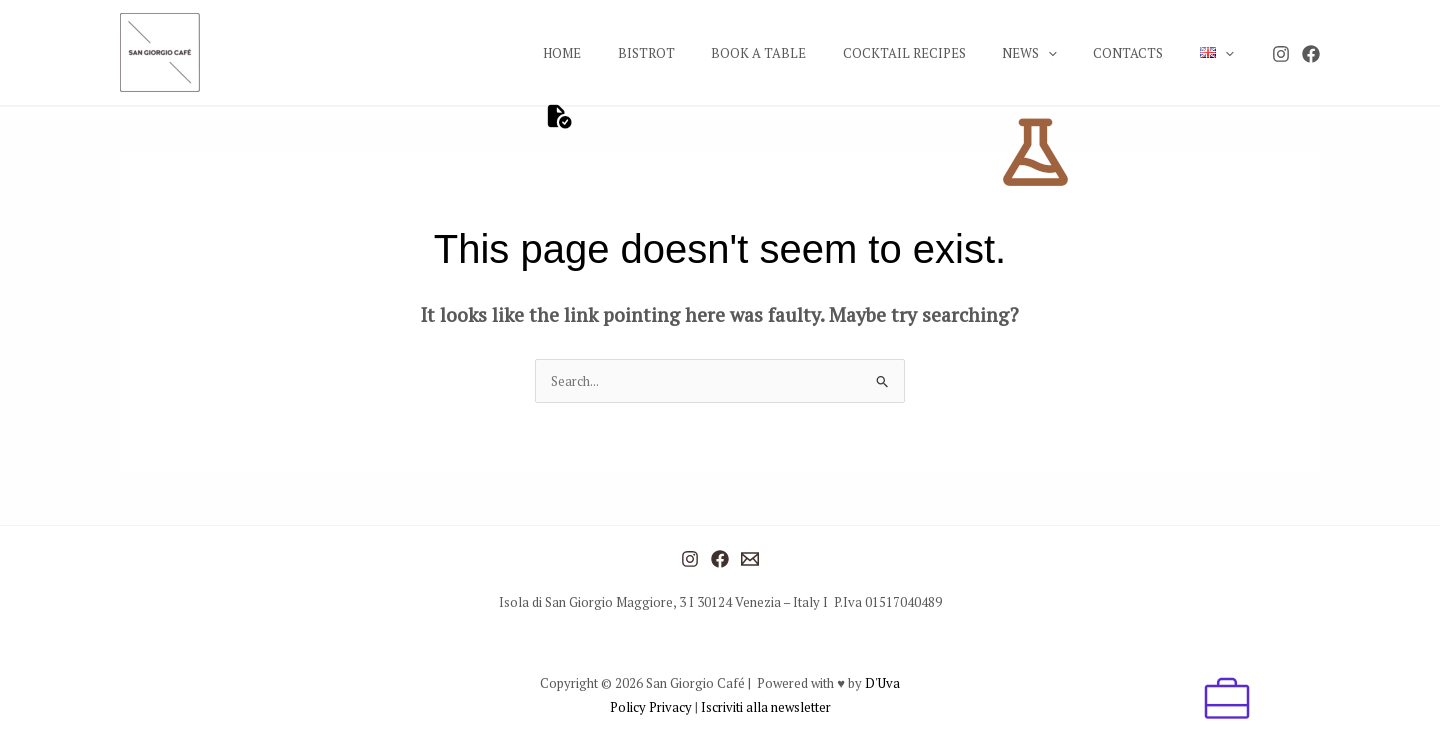 Image resolution: width=1440 pixels, height=739 pixels. Describe the element at coordinates (1035, 153) in the screenshot. I see `access experimental or beta features` at that location.